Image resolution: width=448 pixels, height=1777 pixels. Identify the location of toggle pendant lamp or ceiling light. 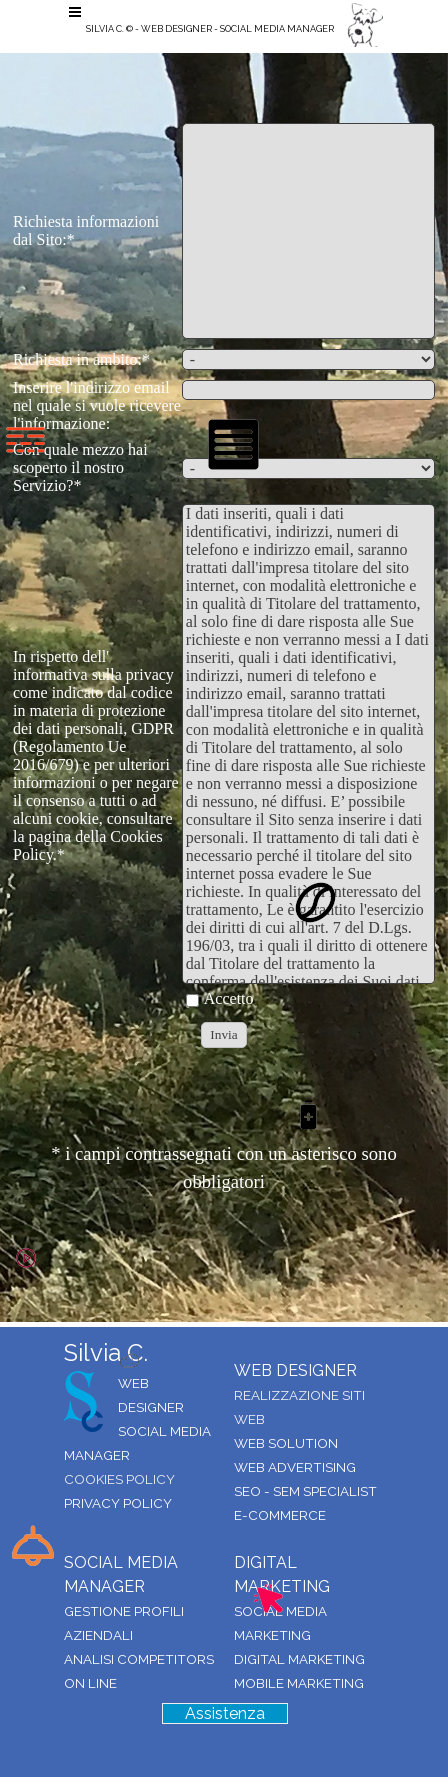
(33, 1548).